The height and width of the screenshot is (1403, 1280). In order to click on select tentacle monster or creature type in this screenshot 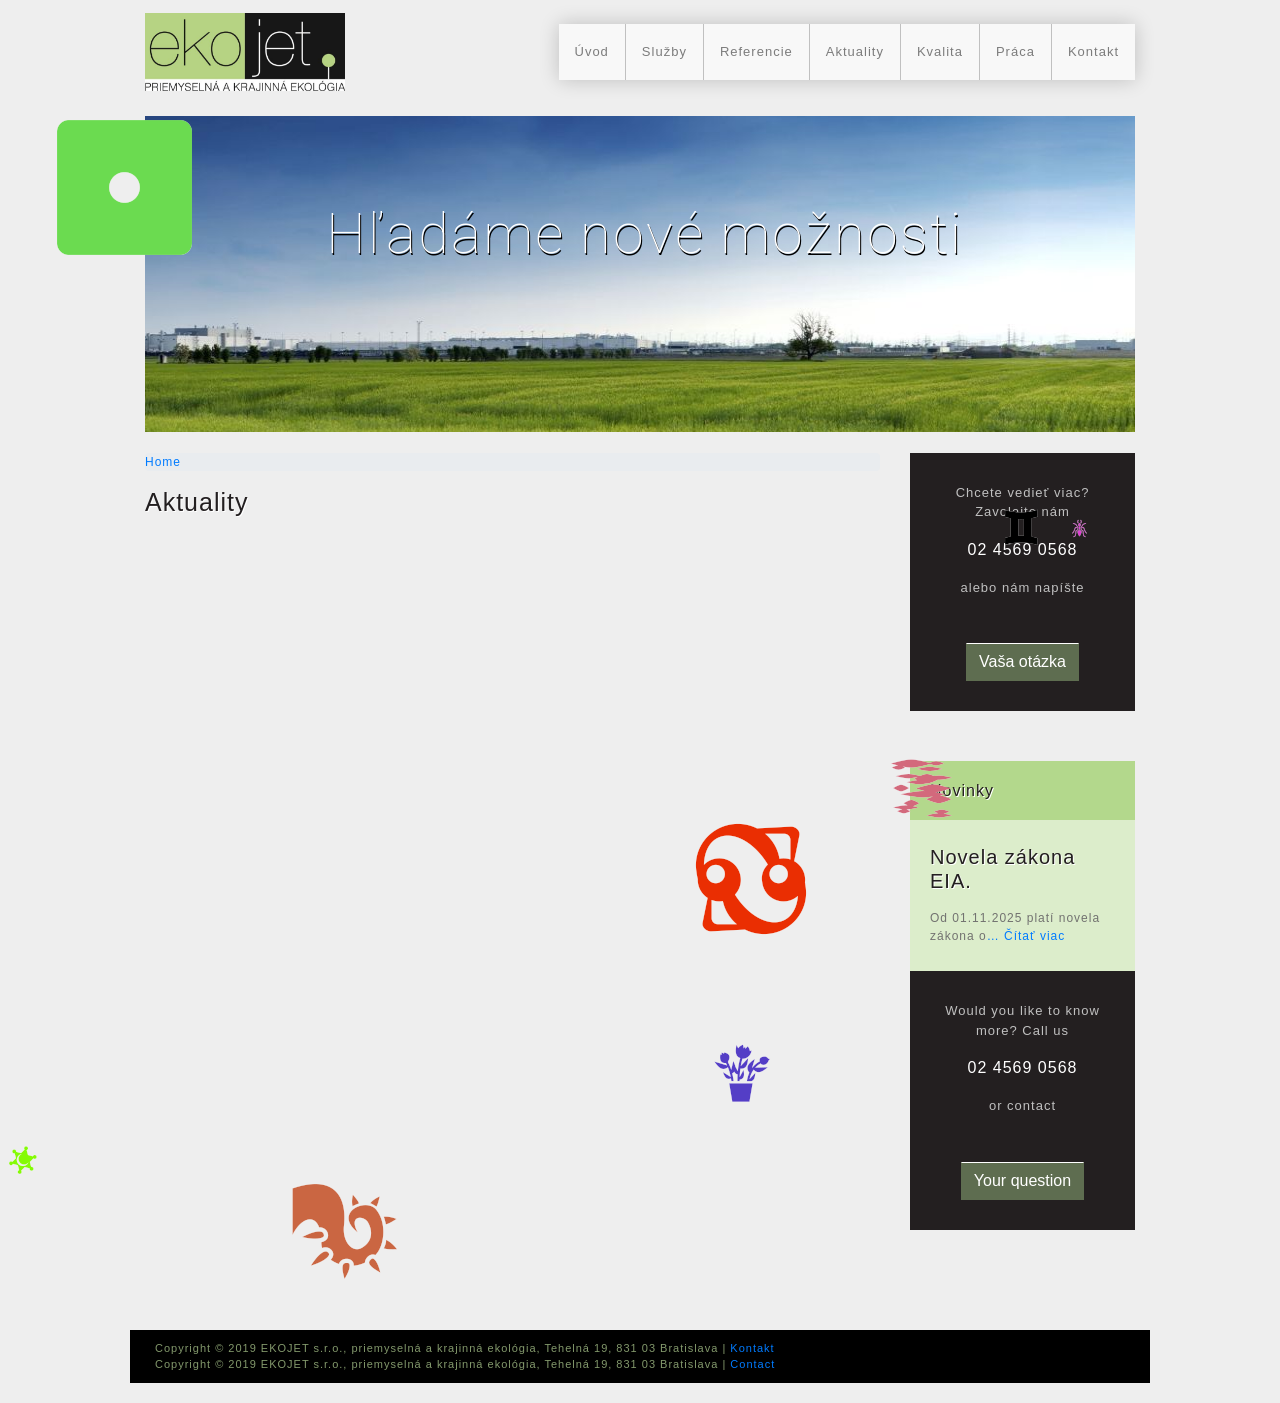, I will do `click(344, 1231)`.